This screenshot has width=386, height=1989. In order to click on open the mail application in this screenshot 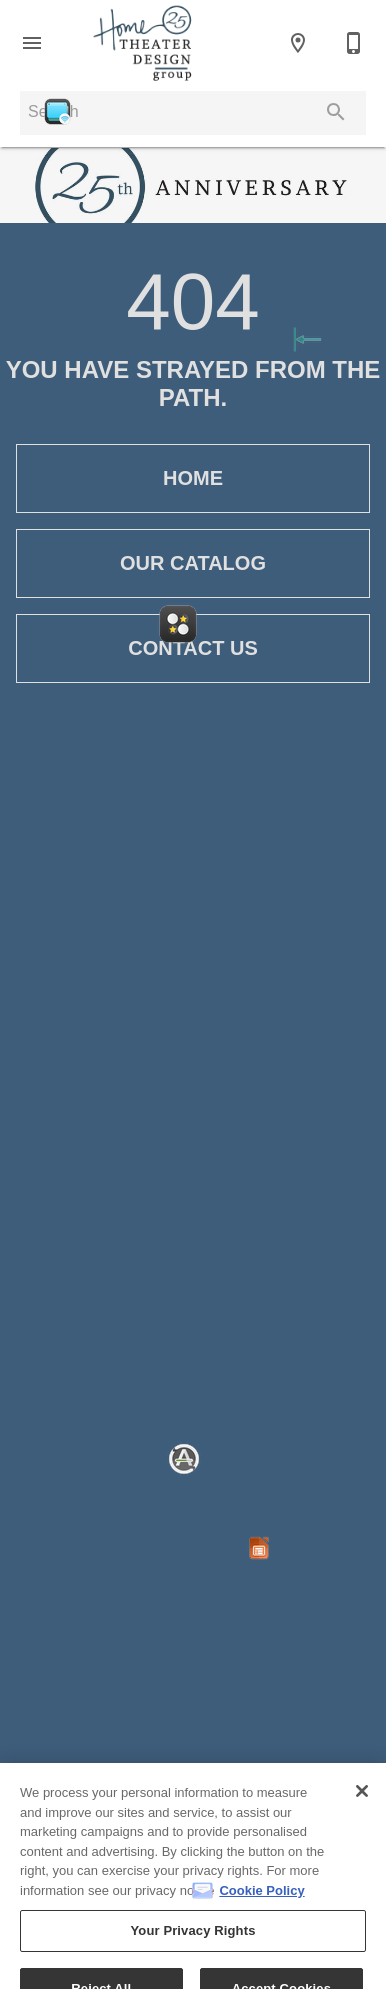, I will do `click(202, 1890)`.